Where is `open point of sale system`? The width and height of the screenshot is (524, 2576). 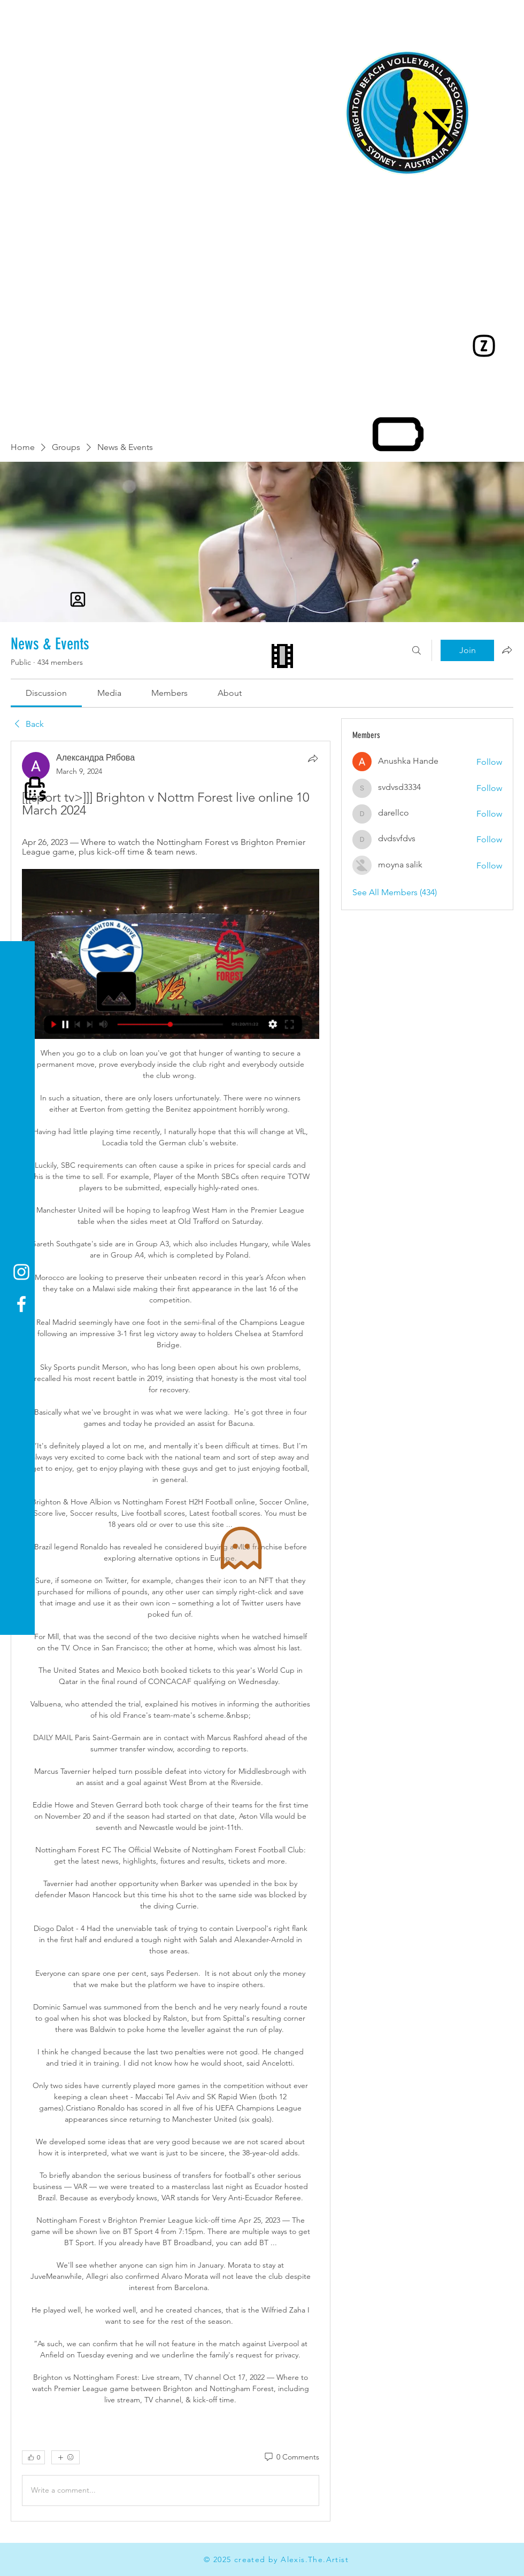 open point of sale system is located at coordinates (35, 789).